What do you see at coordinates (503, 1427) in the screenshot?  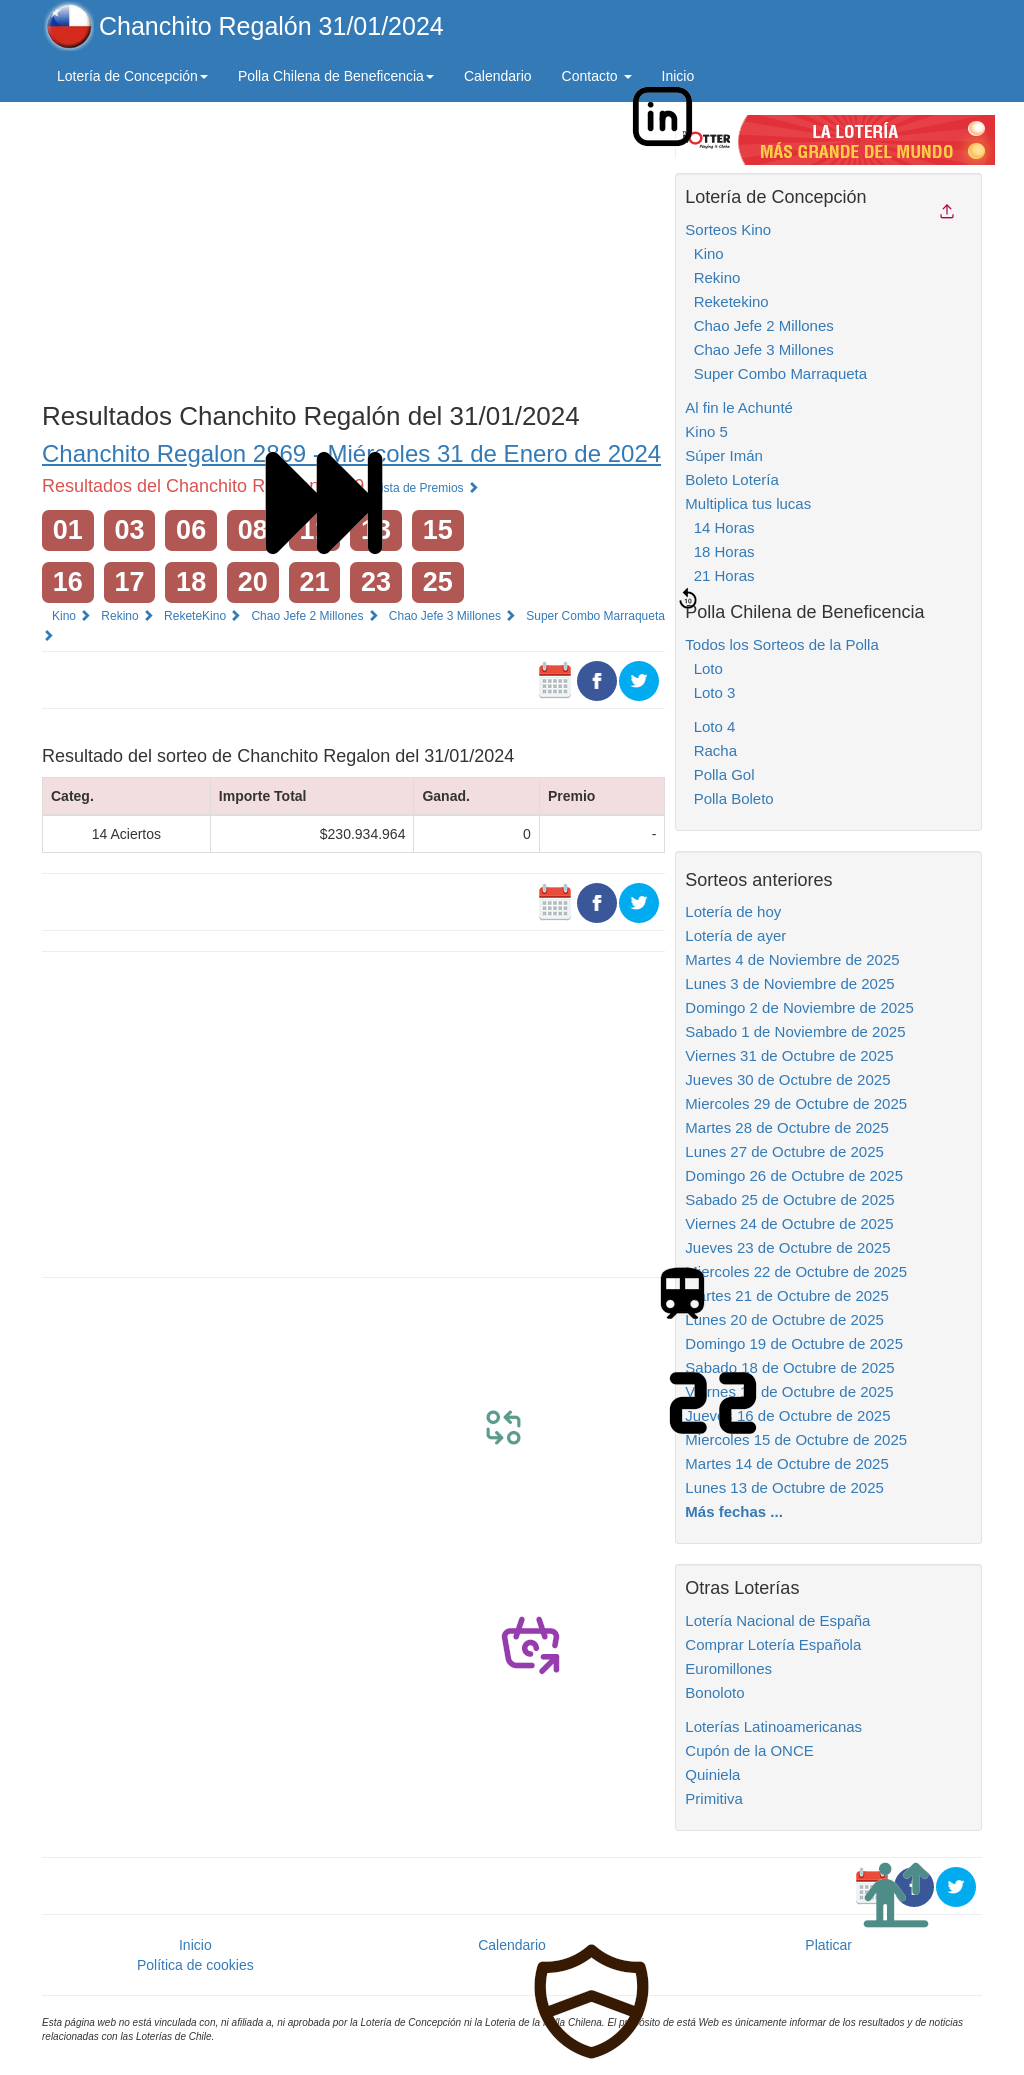 I see `transform or convert selected object` at bounding box center [503, 1427].